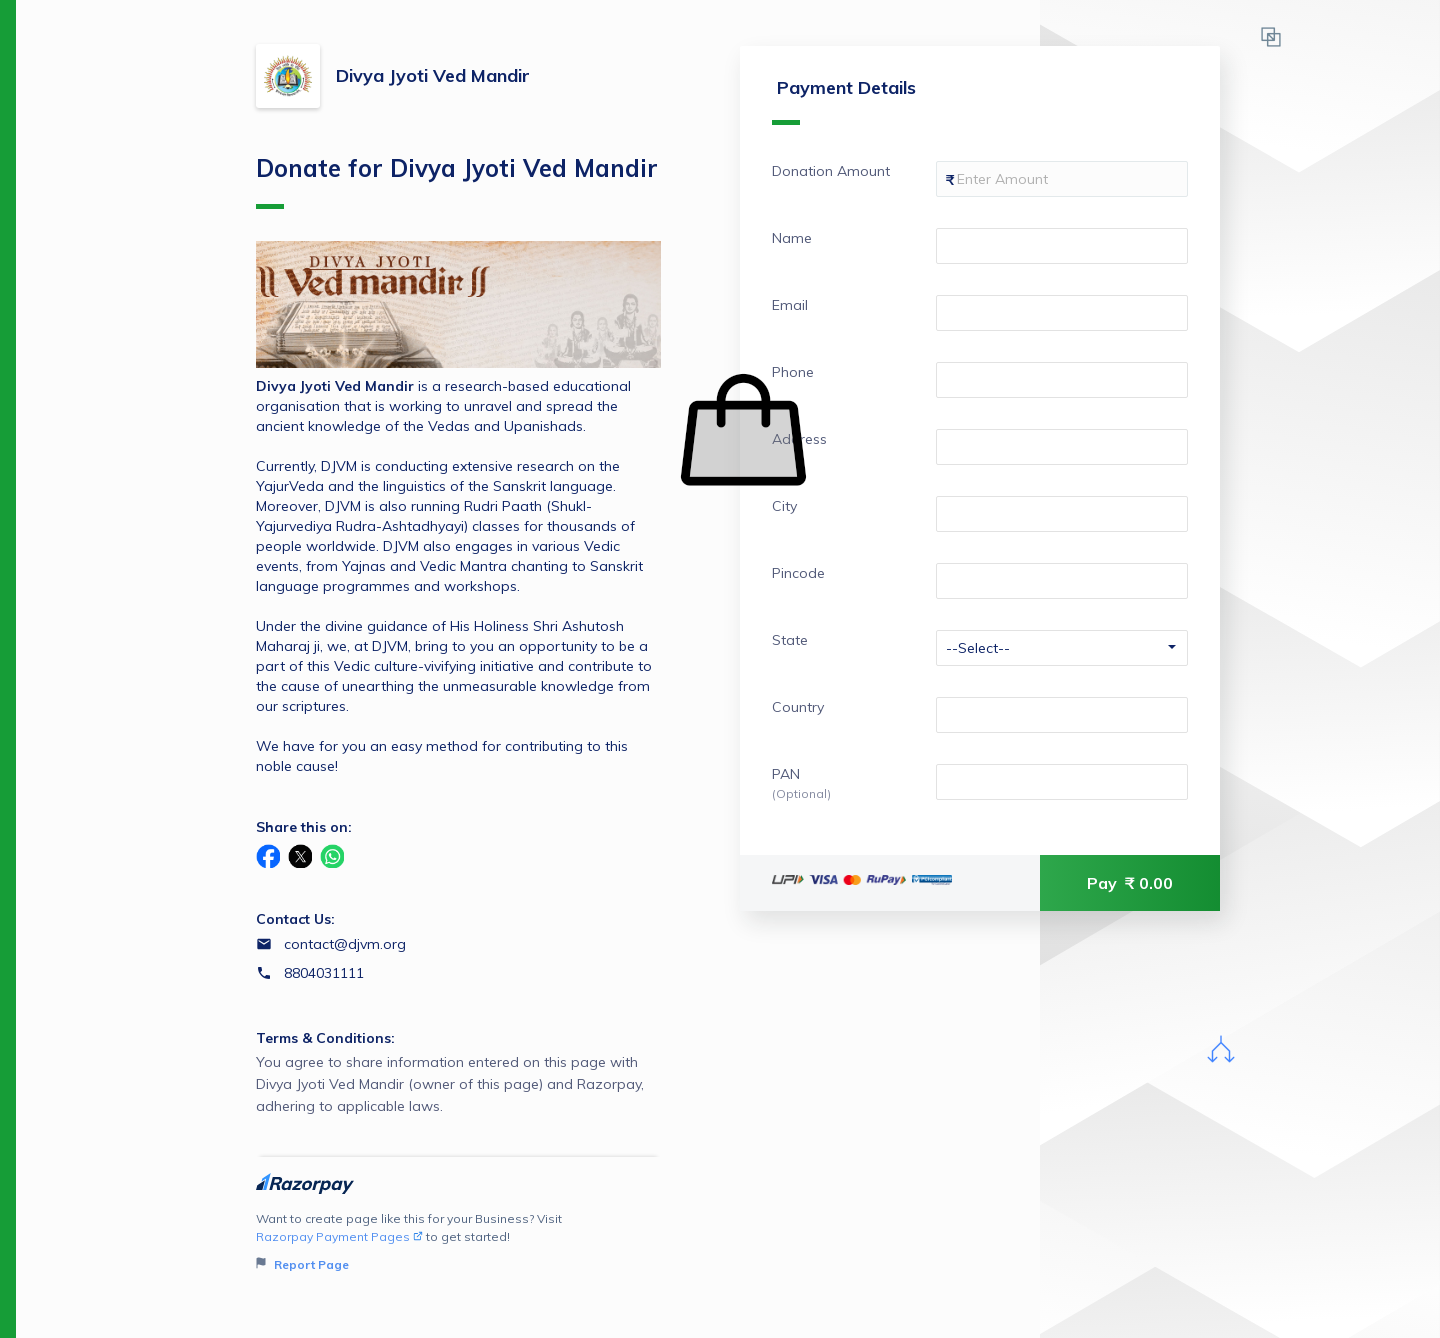  What do you see at coordinates (743, 436) in the screenshot?
I see `view your shopping bag` at bounding box center [743, 436].